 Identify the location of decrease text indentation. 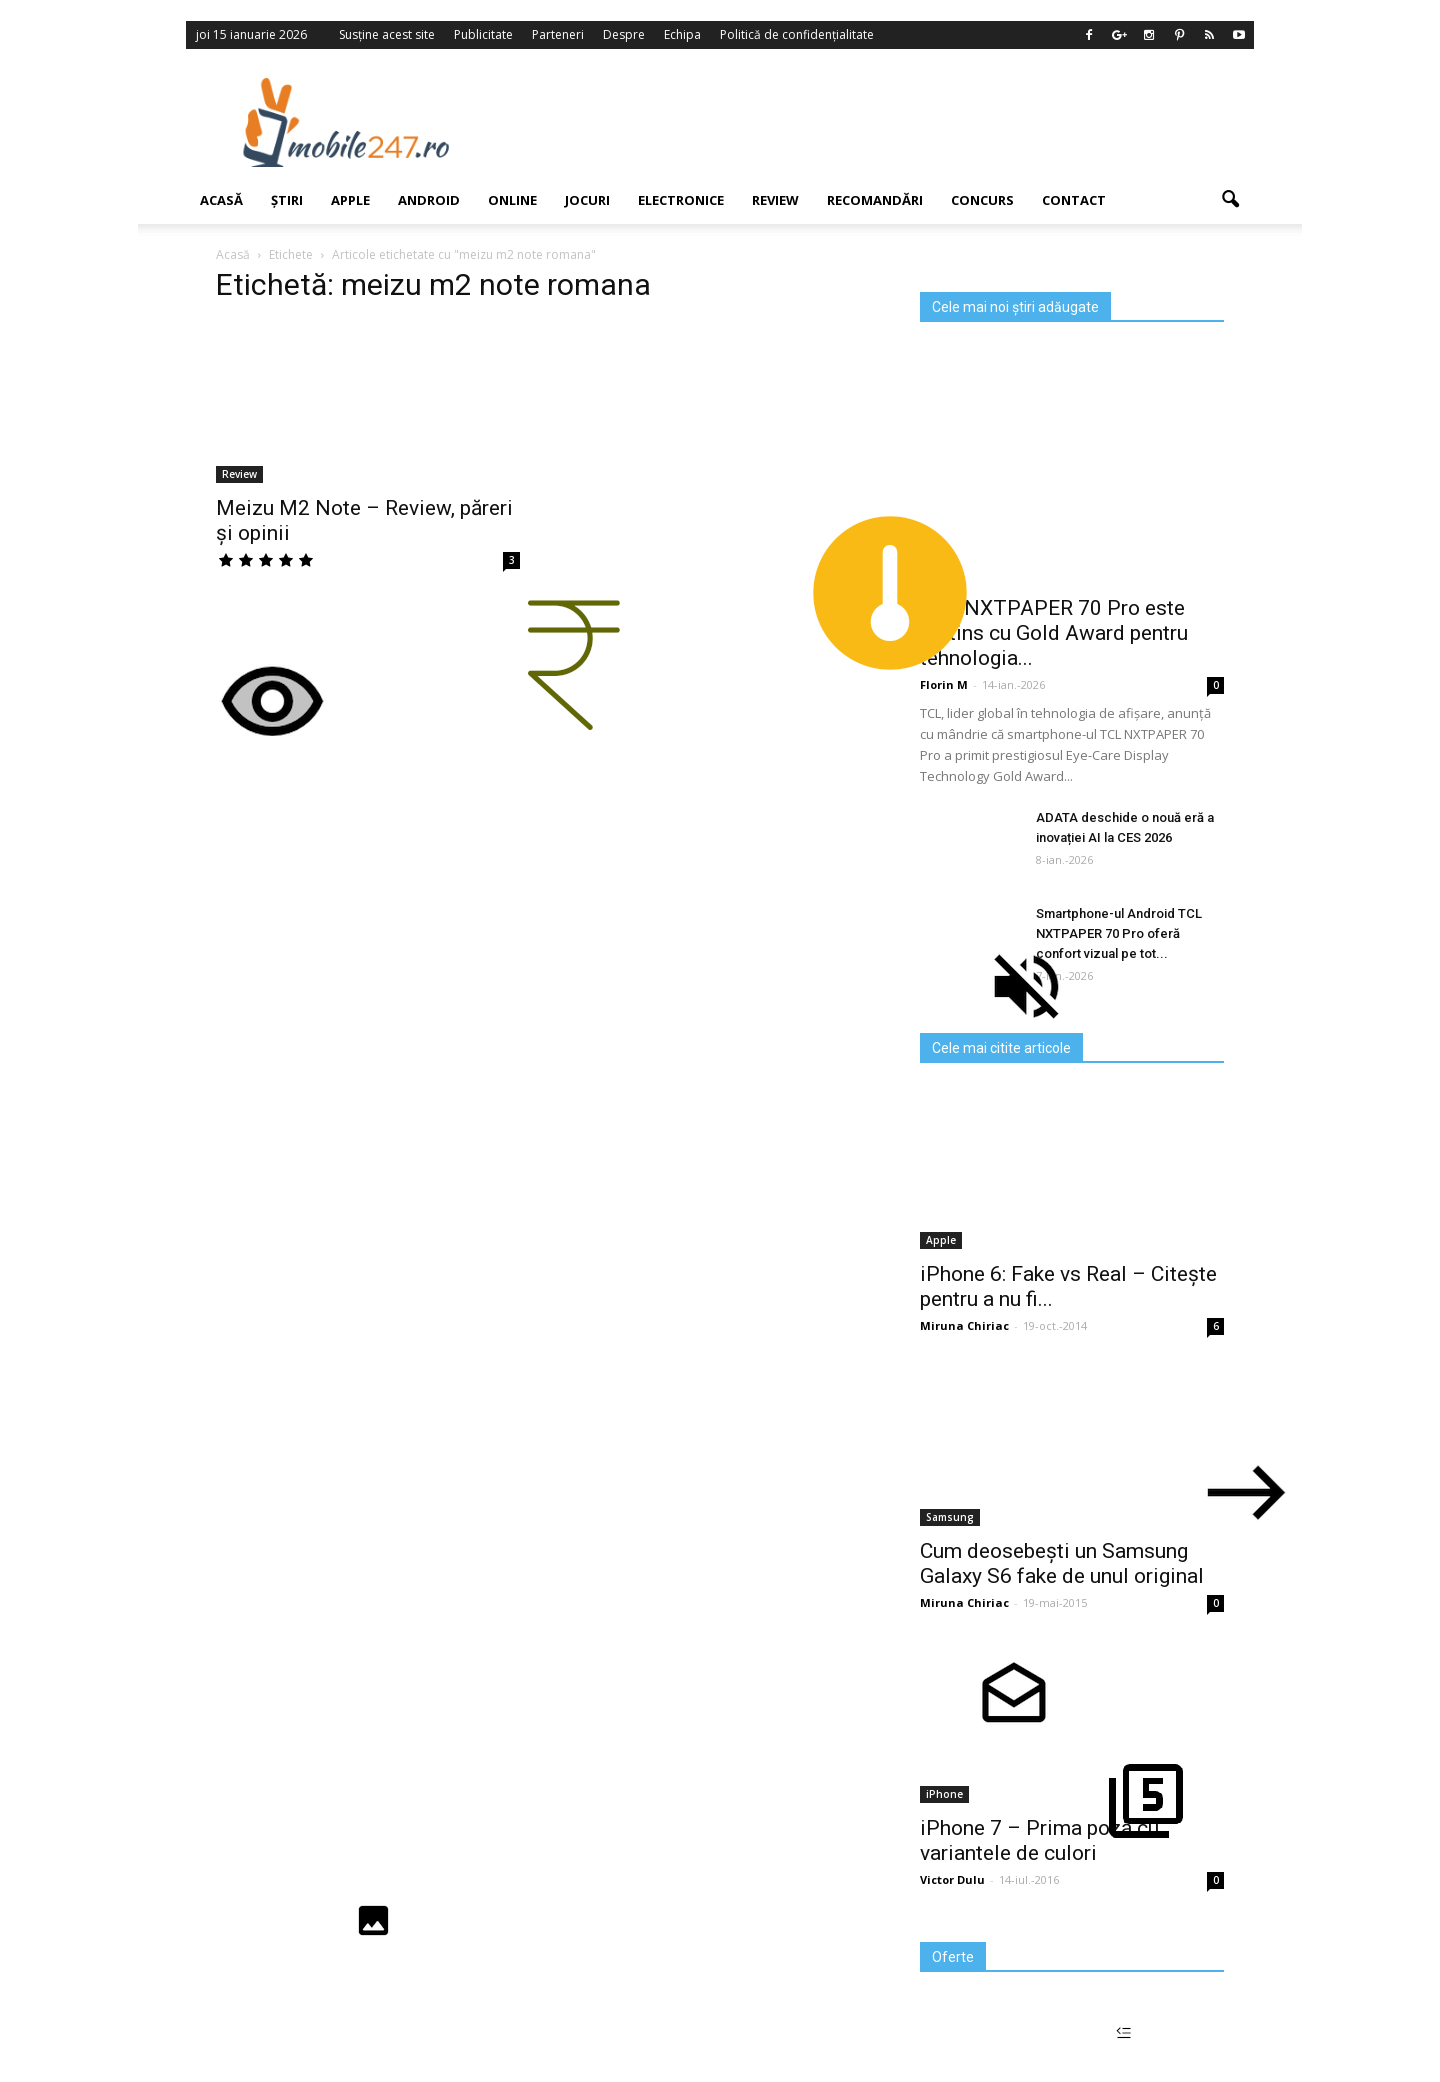
(1124, 2033).